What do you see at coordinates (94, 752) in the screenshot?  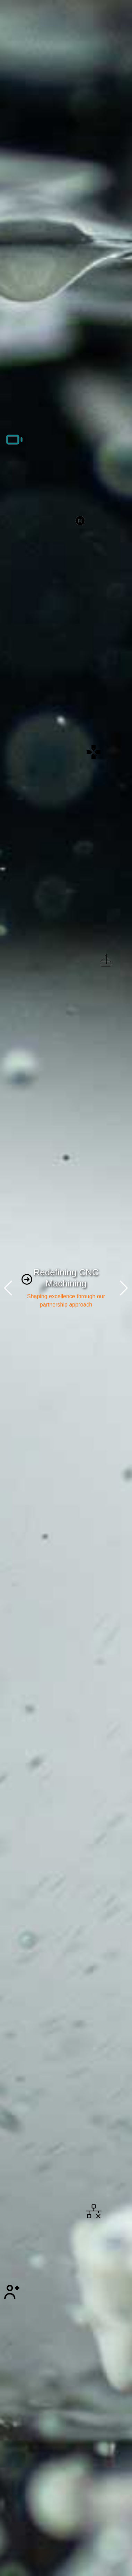 I see `access gaming features or game mode` at bounding box center [94, 752].